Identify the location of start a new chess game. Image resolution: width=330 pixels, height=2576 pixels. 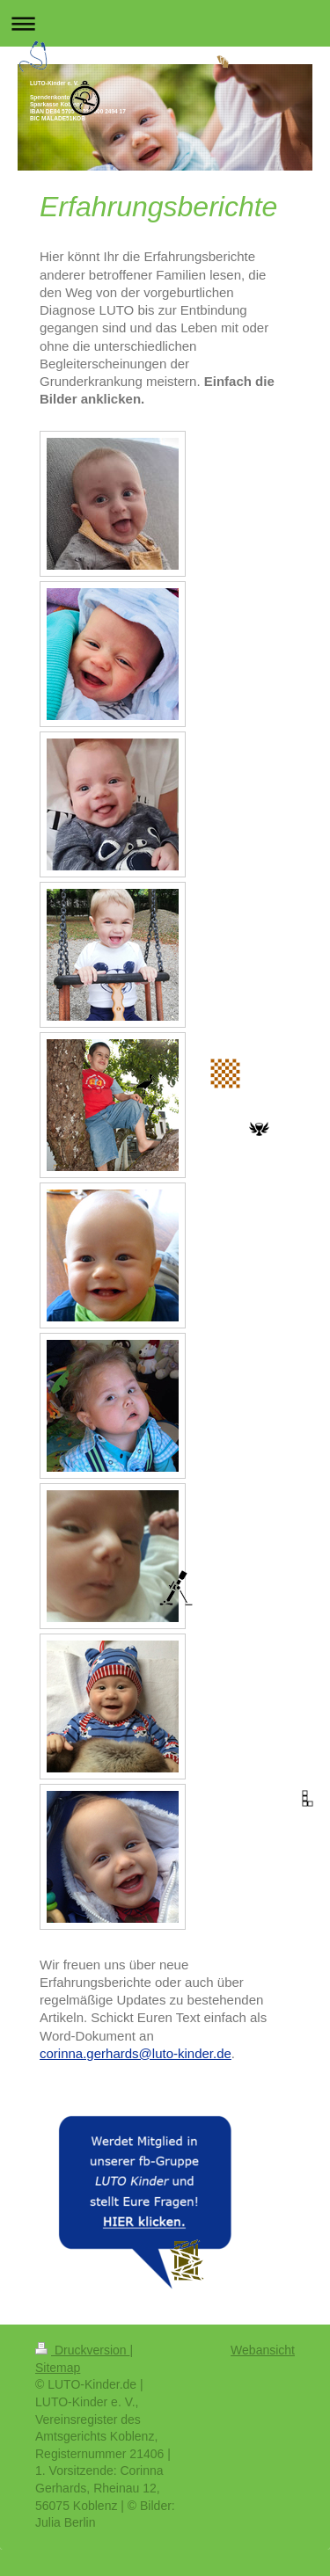
(225, 1073).